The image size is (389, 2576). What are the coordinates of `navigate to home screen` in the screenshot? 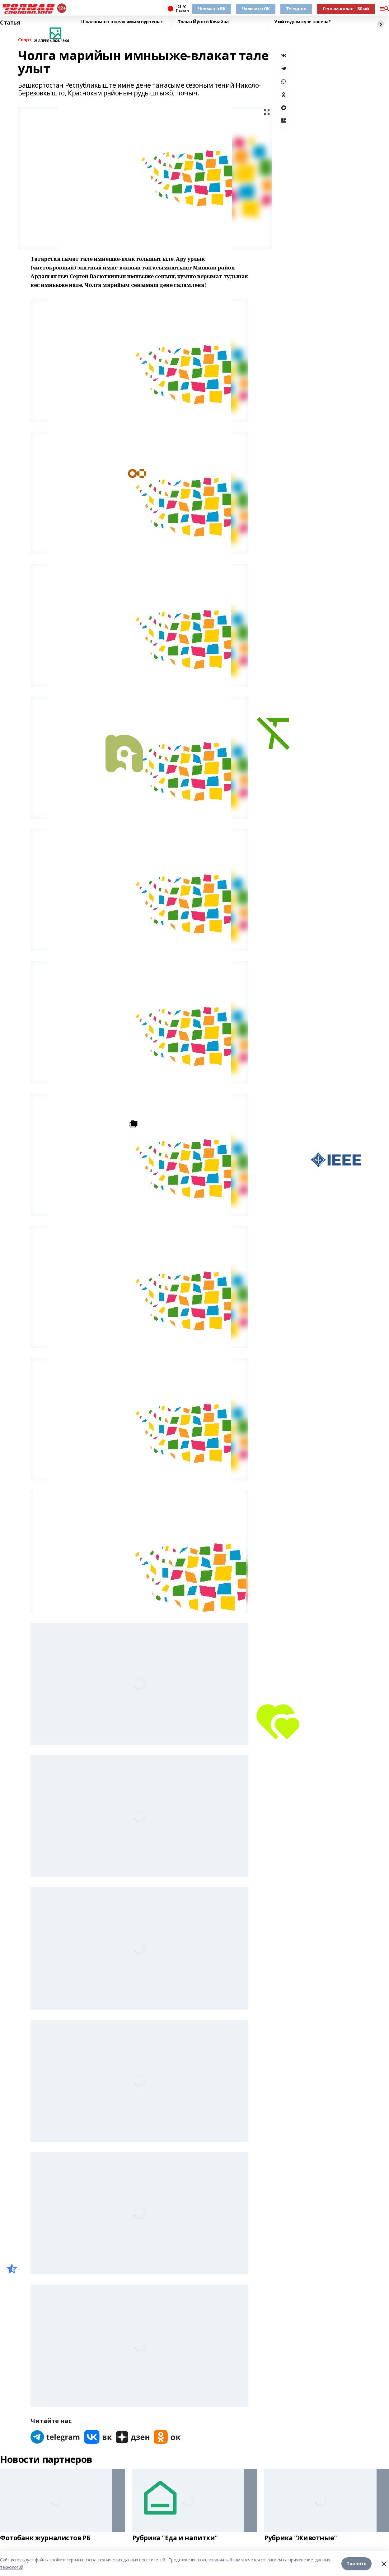 It's located at (160, 2498).